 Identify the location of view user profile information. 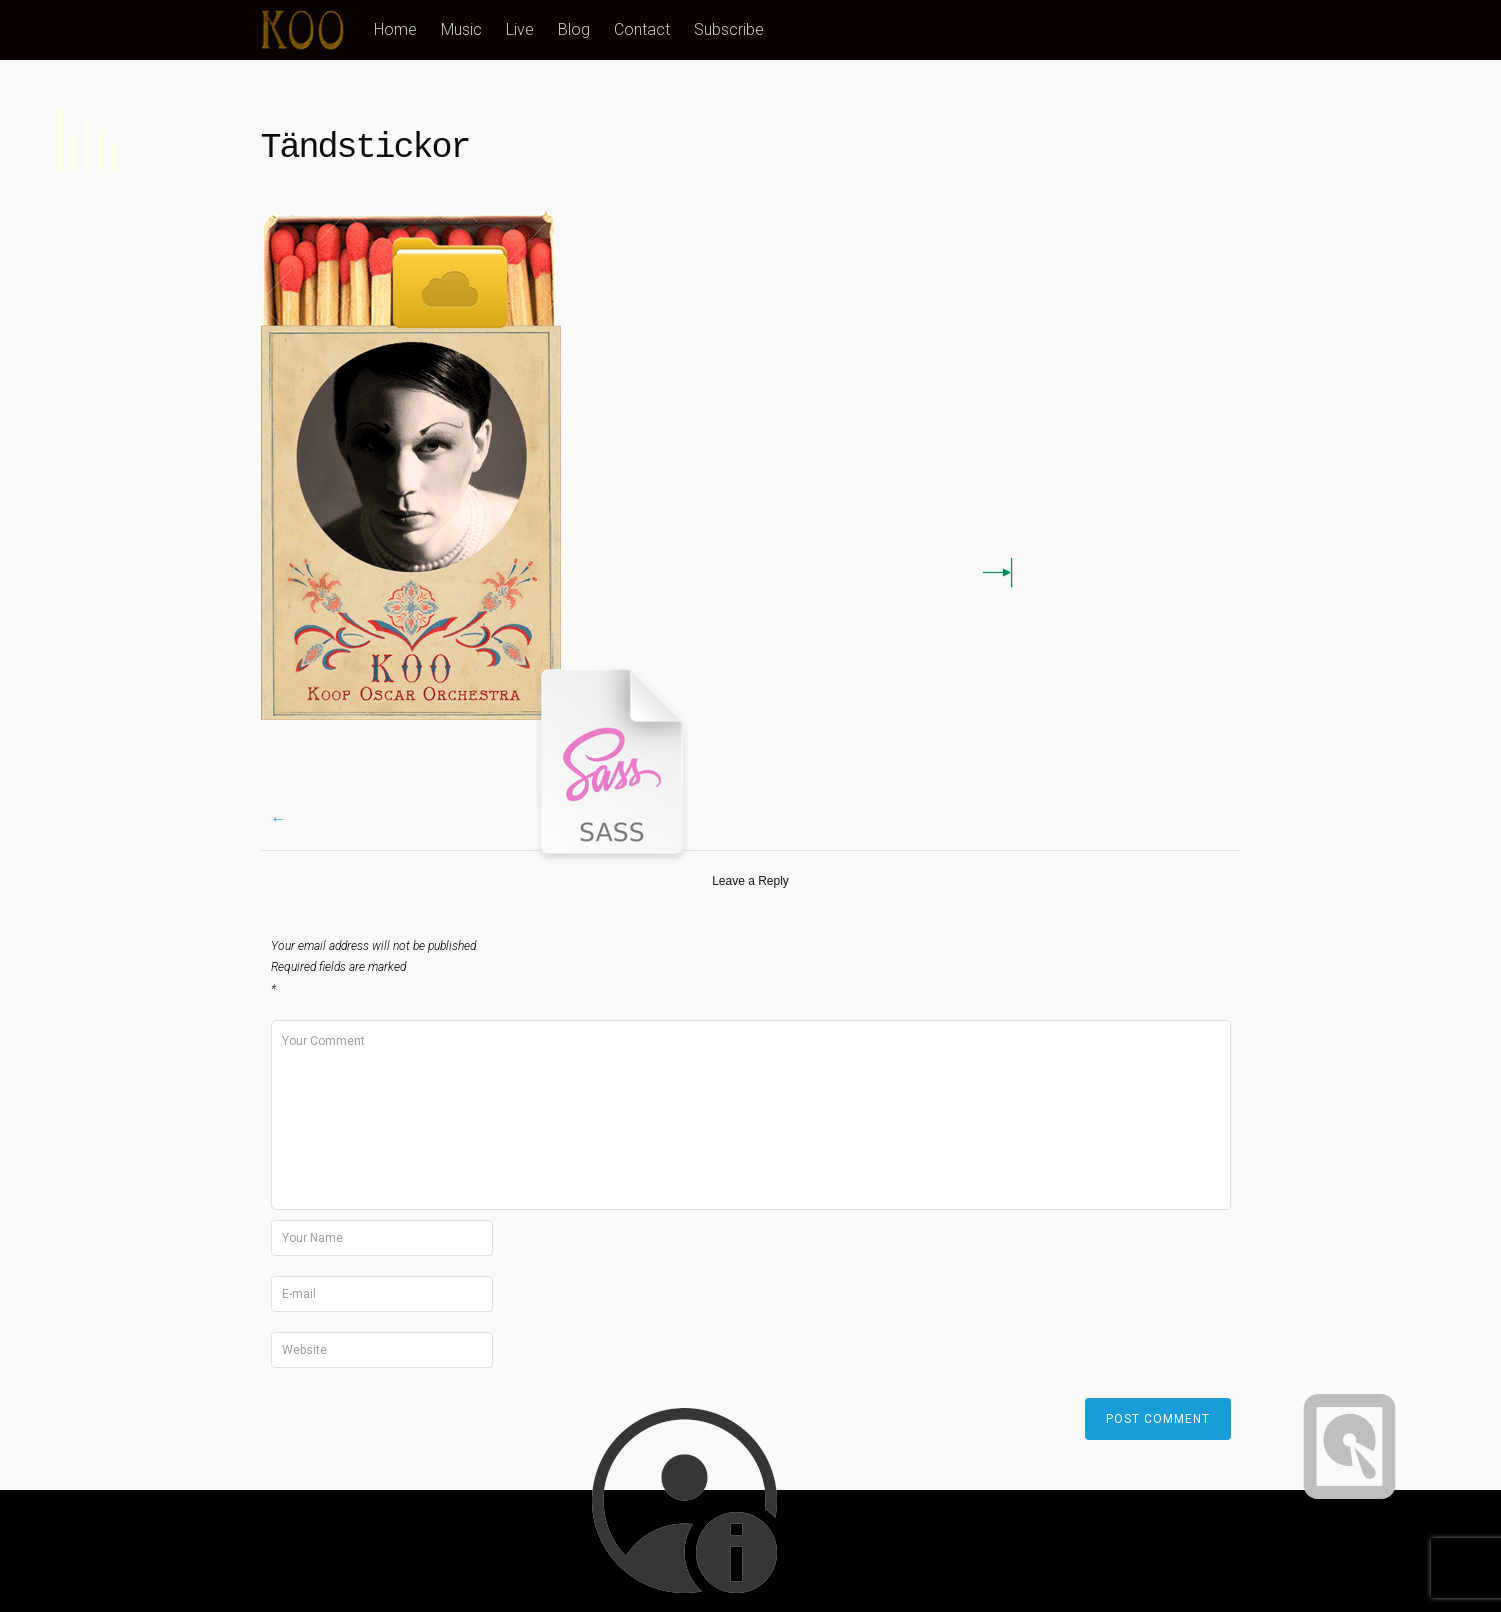
(684, 1500).